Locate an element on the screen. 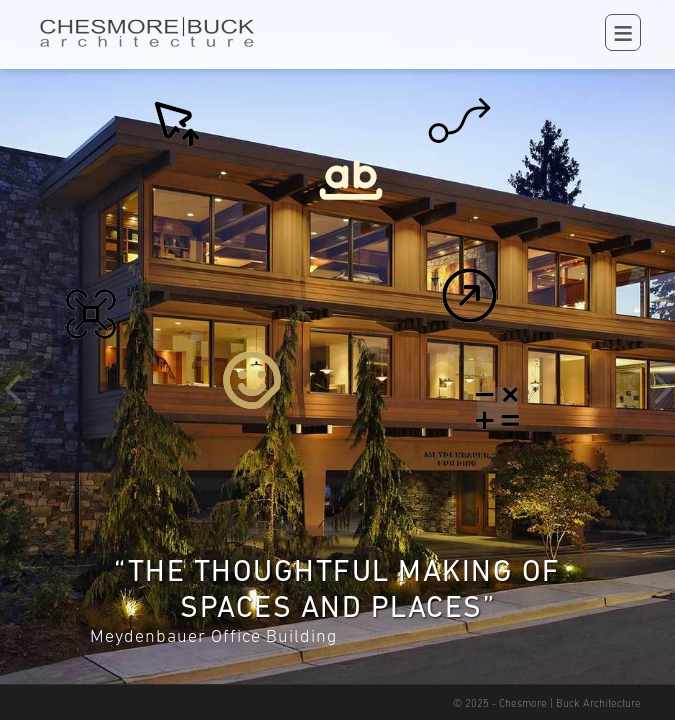  open calculator or math tools is located at coordinates (497, 407).